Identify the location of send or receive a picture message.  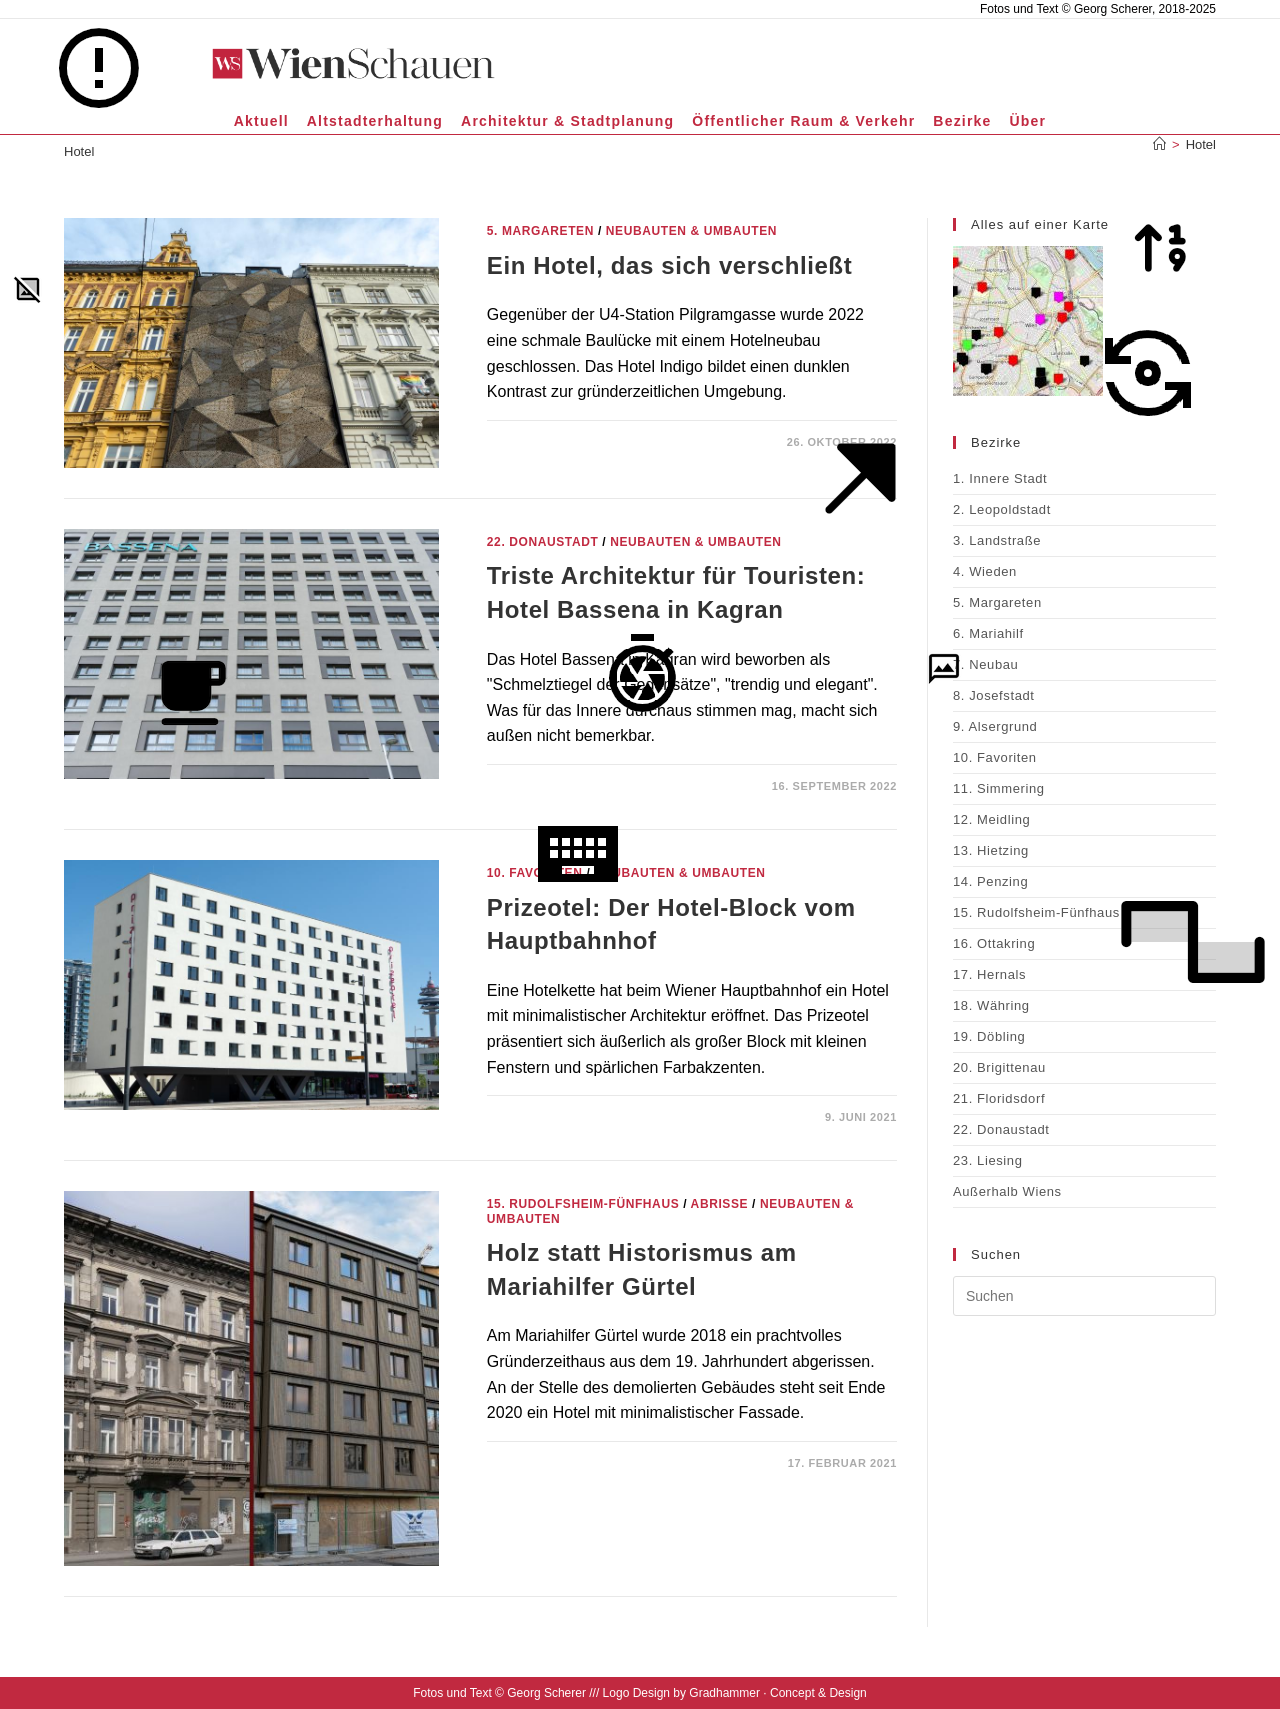
(944, 669).